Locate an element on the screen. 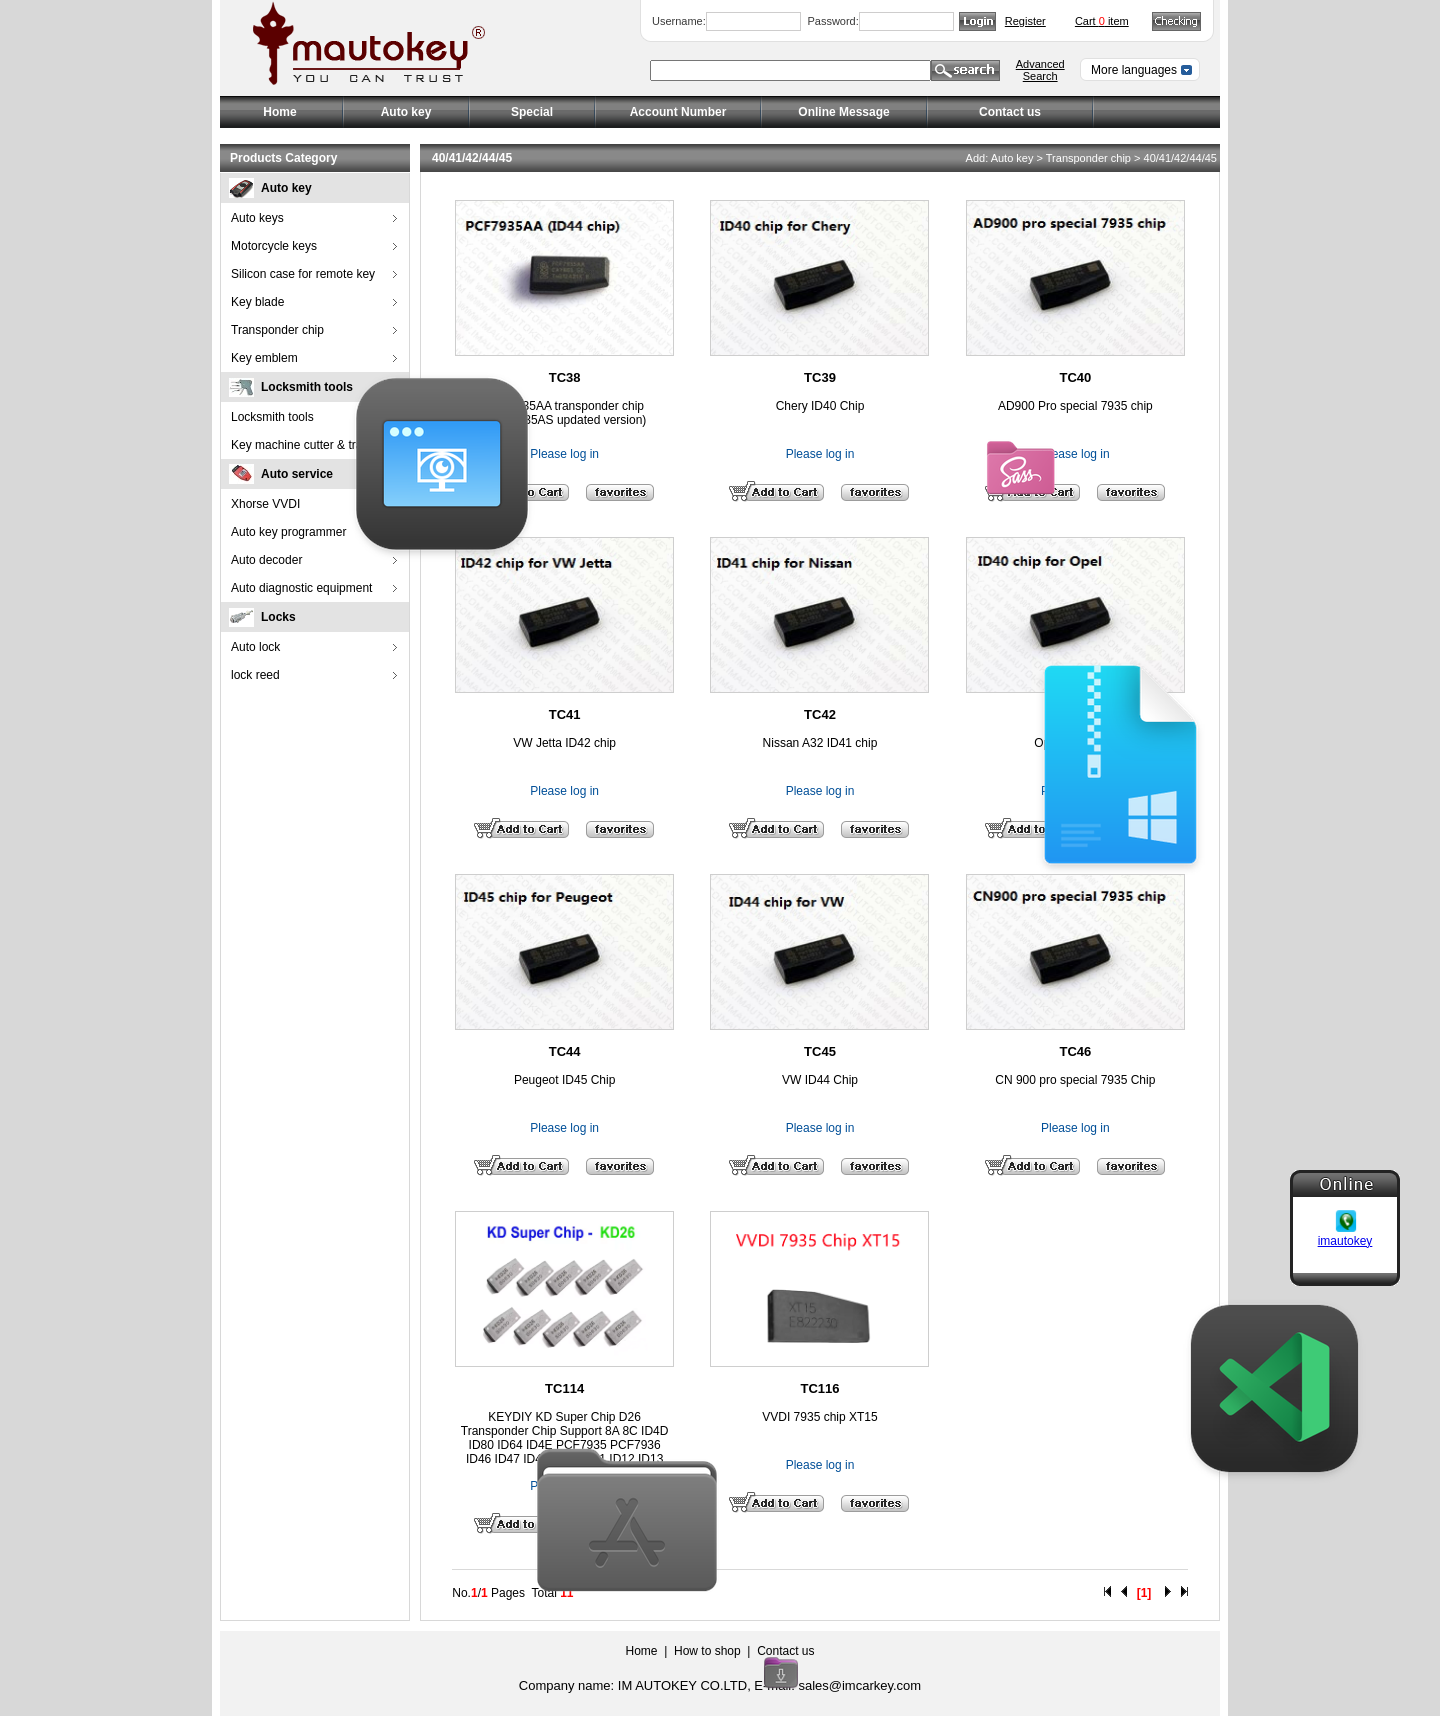 The image size is (1440, 1716). folder containing sass stylesheet files is located at coordinates (1020, 469).